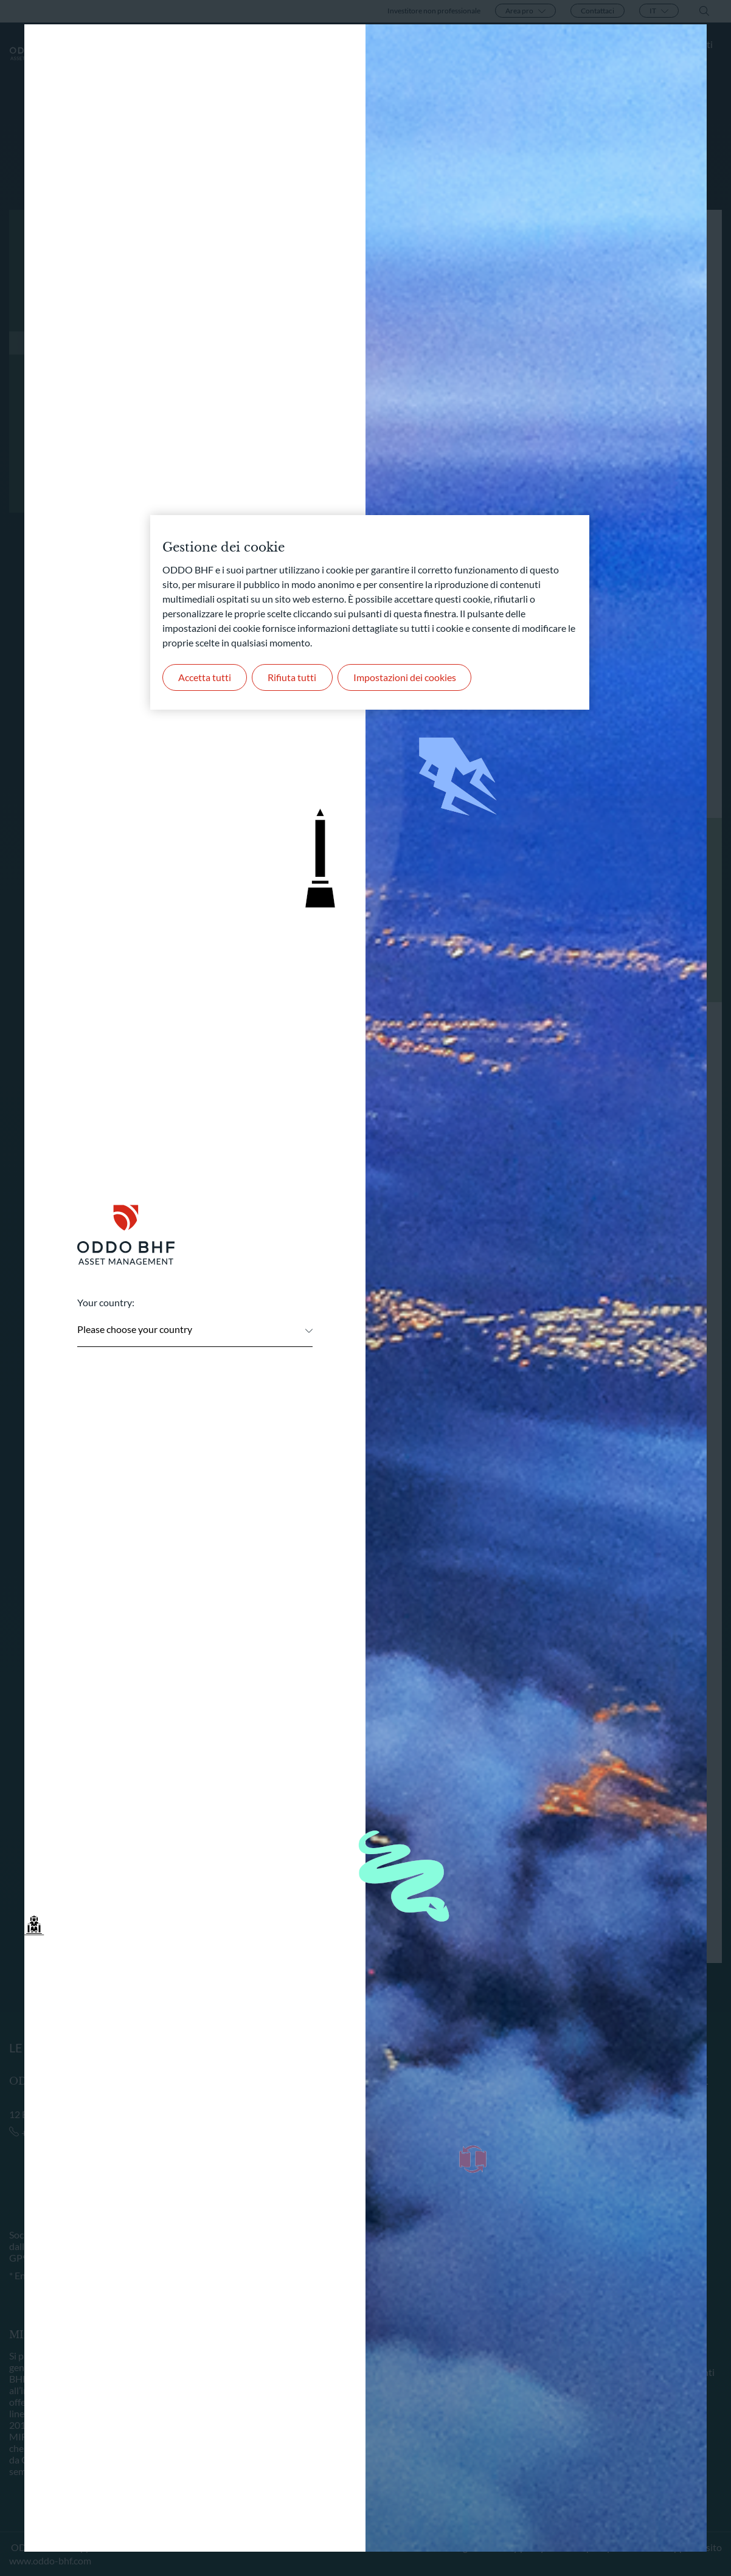 This screenshot has height=2576, width=731. What do you see at coordinates (404, 1876) in the screenshot?
I see `select sand snake creature or enemy type` at bounding box center [404, 1876].